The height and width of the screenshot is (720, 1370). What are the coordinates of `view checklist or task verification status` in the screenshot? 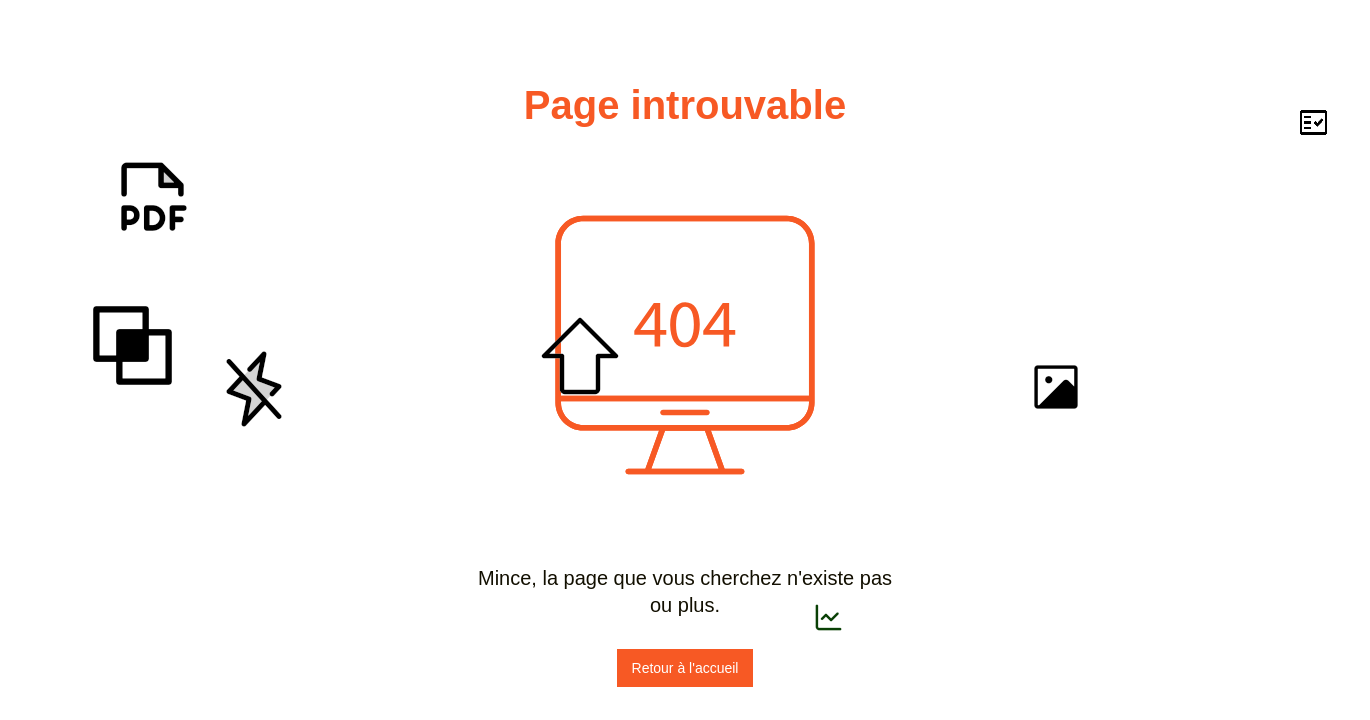 It's located at (1313, 122).